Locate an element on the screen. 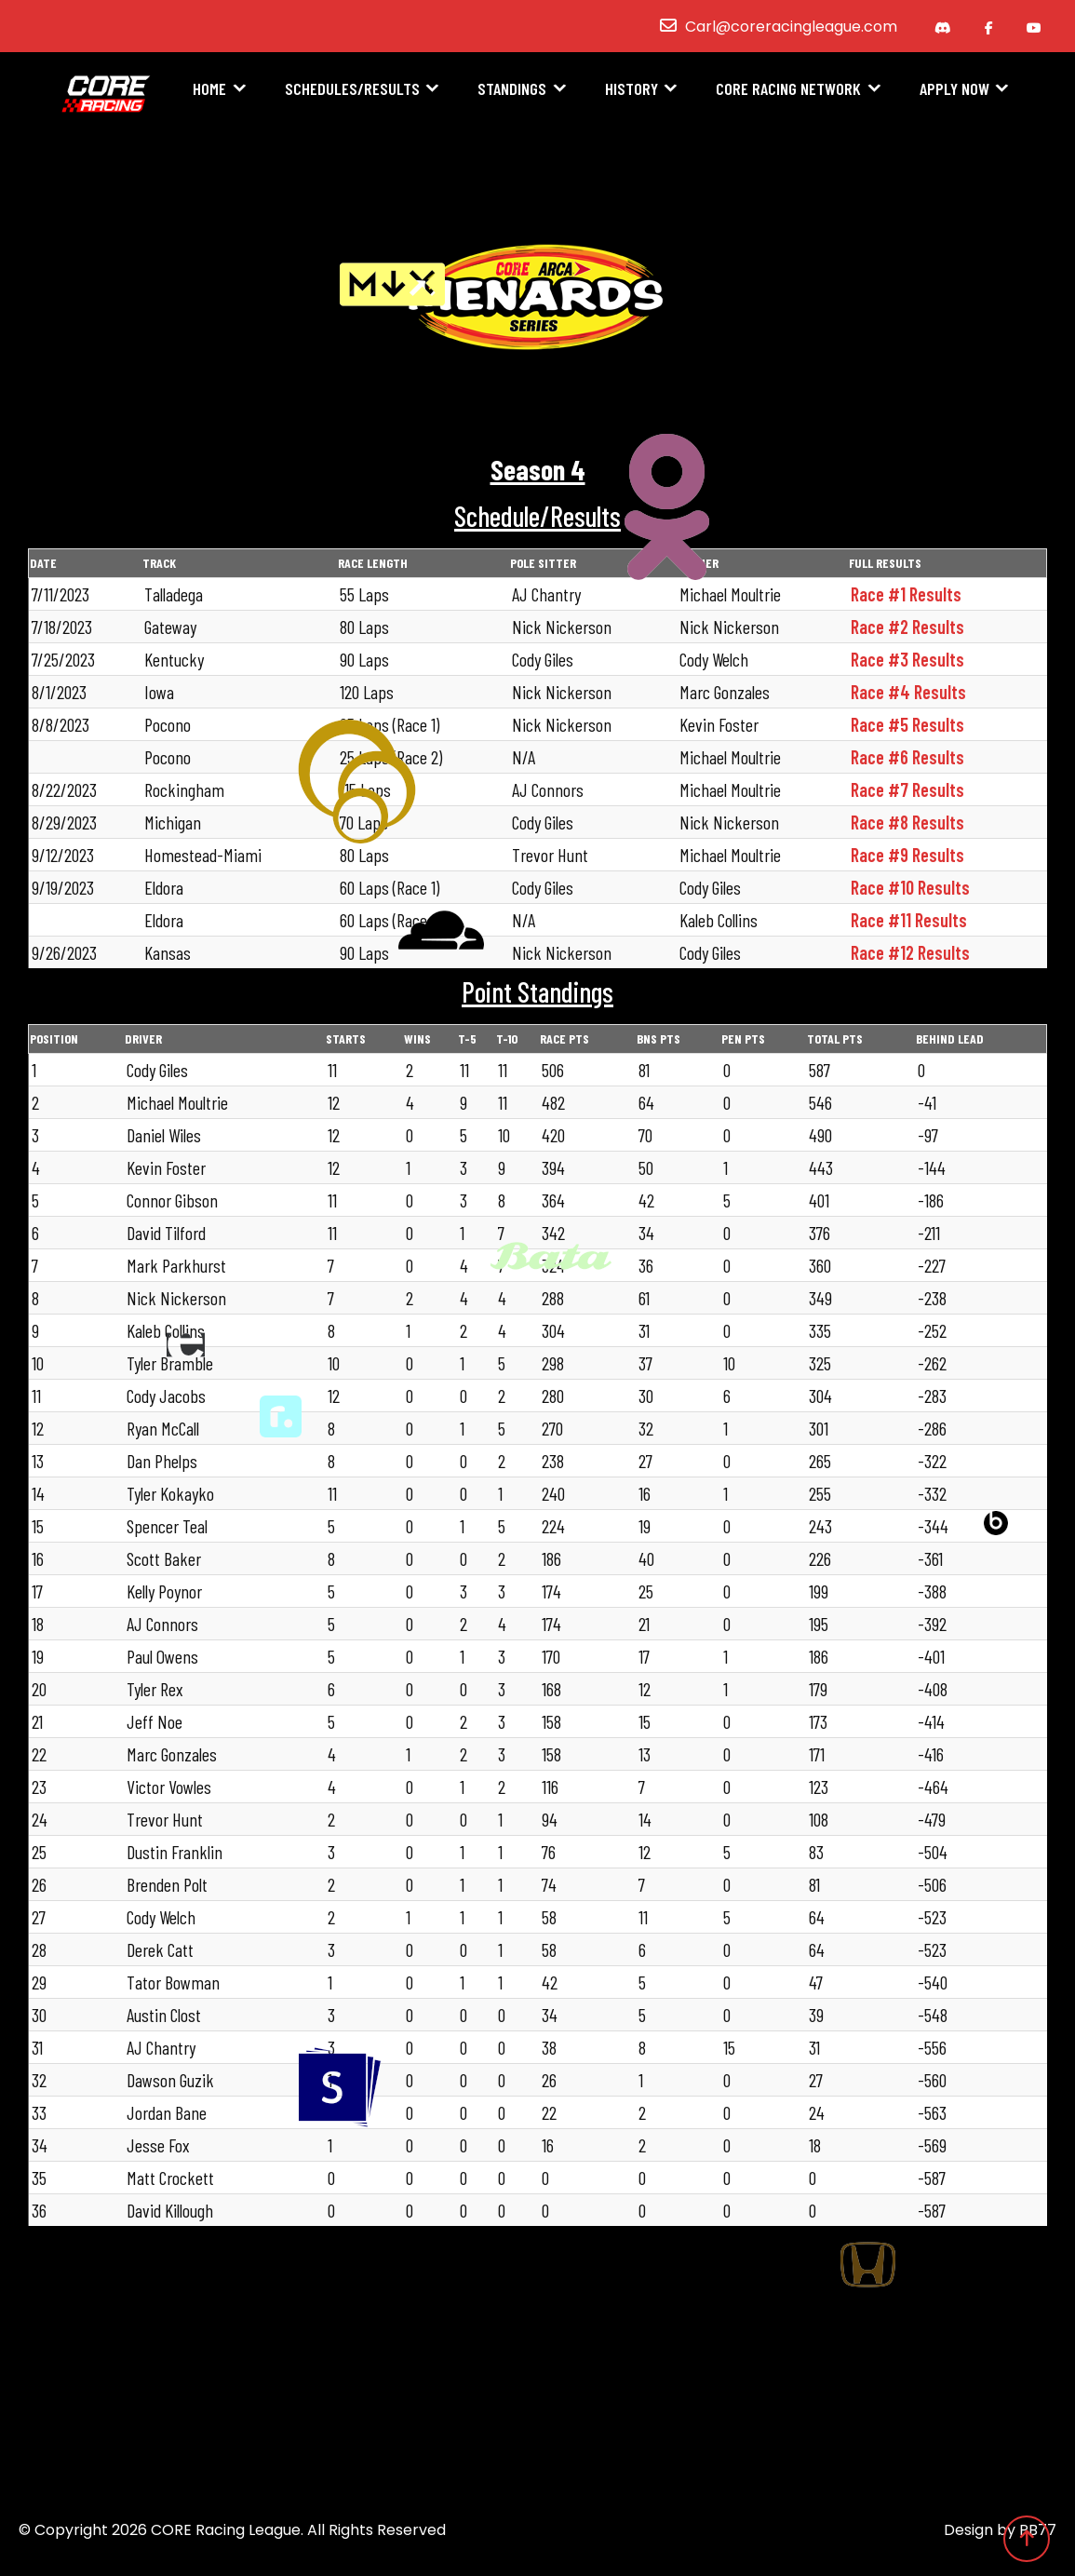  open the Beats by Dre app is located at coordinates (996, 1523).